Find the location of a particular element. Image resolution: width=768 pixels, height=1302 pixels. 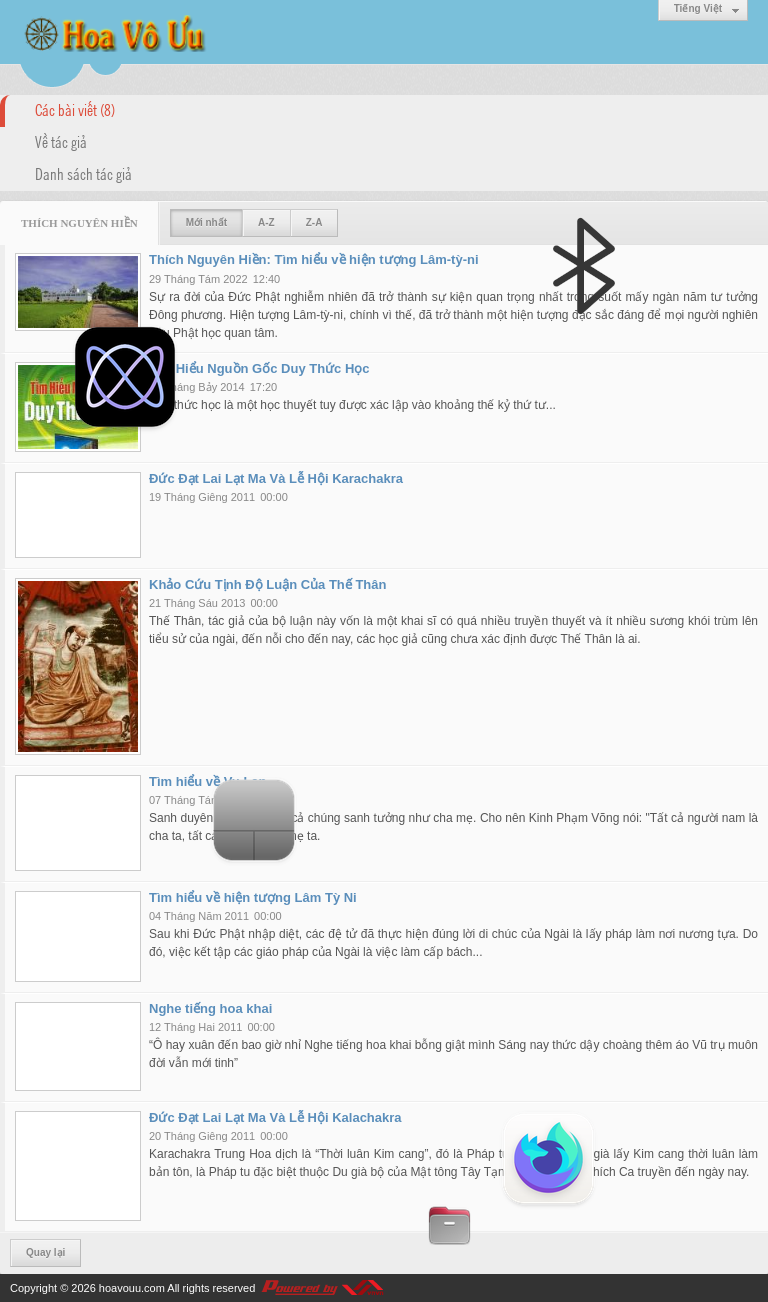

open ladybird web browser is located at coordinates (125, 377).